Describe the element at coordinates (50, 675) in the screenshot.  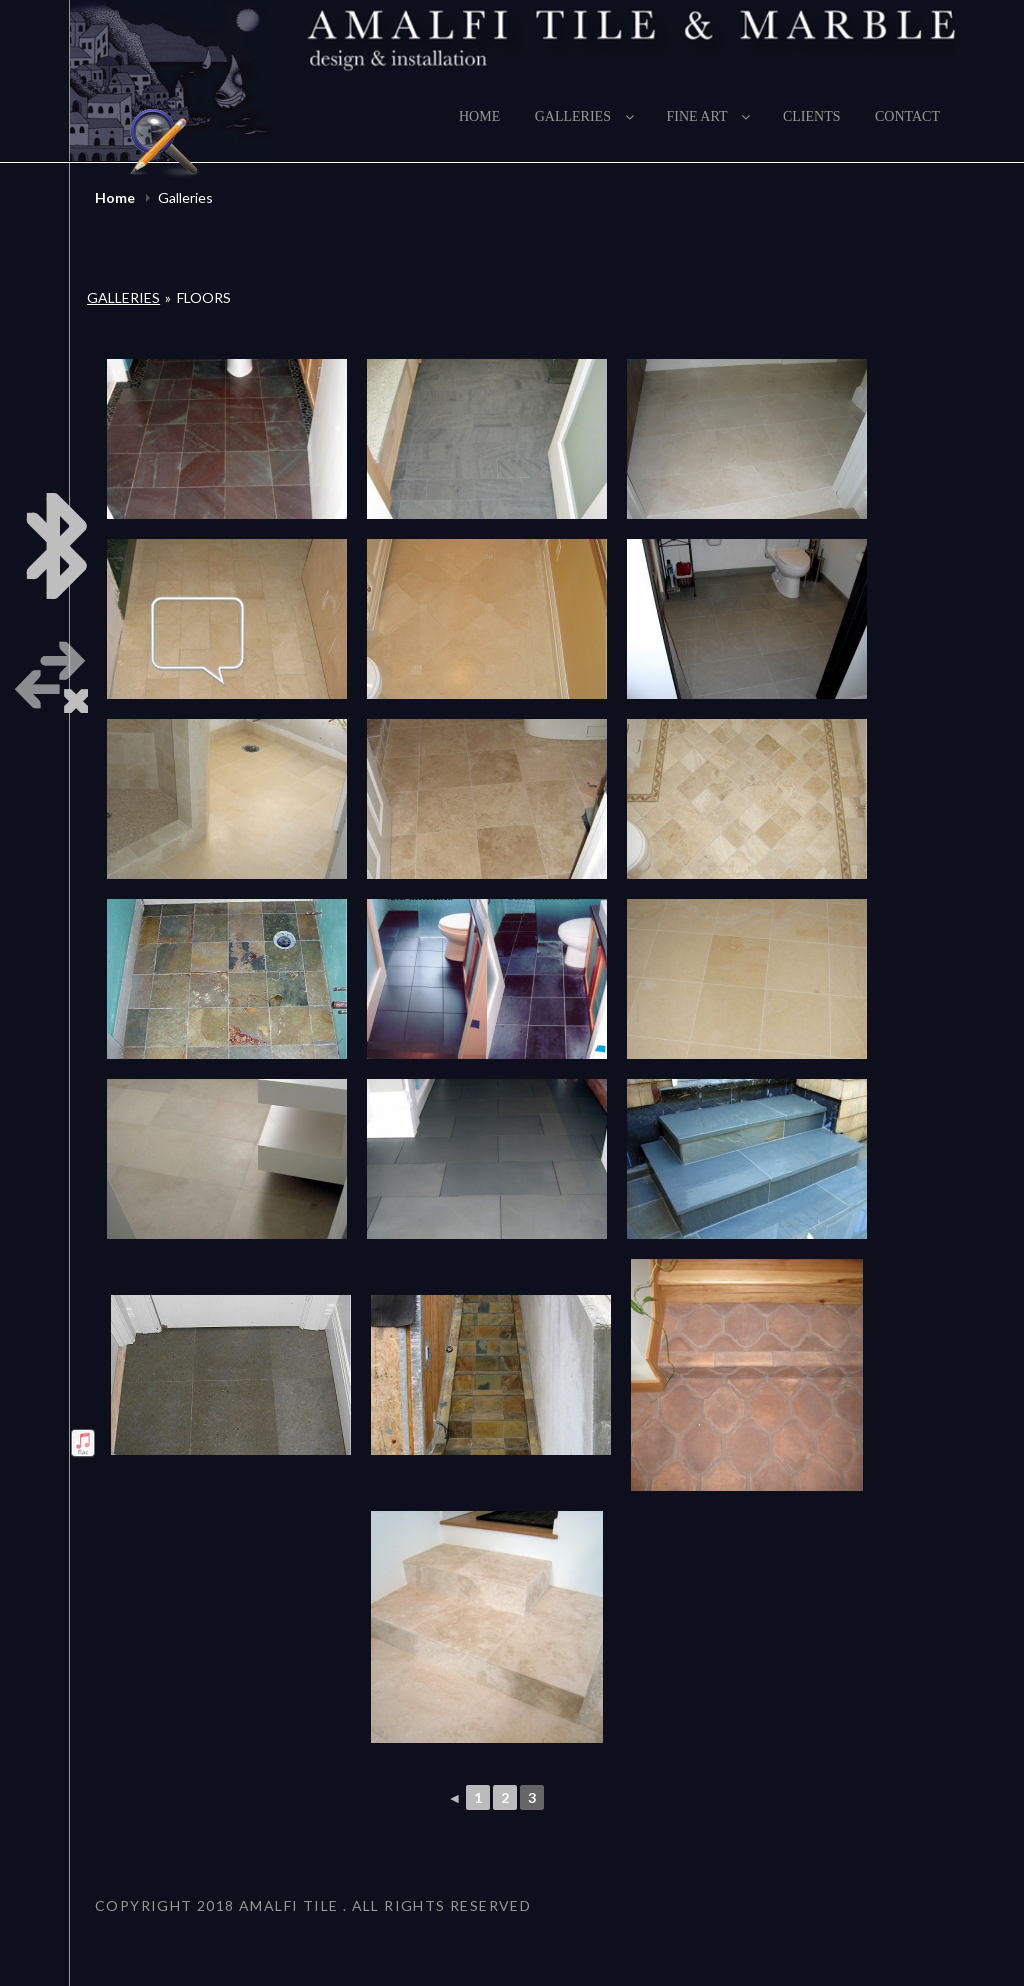
I see `indicates no network connection available` at that location.